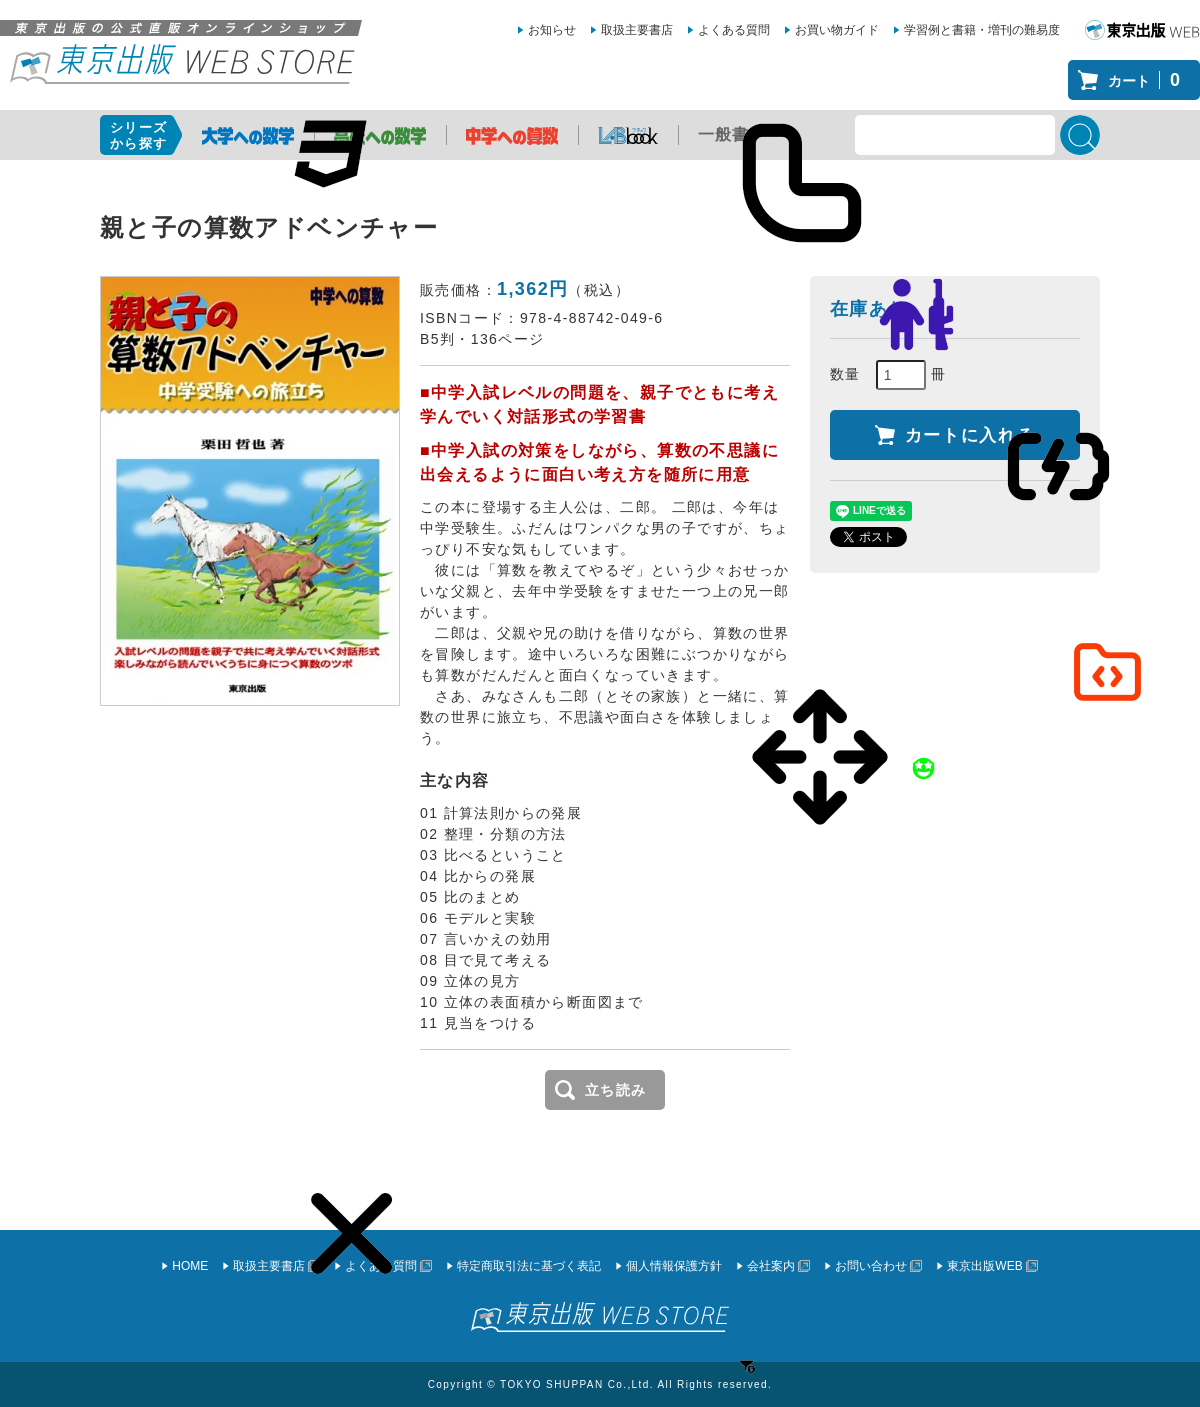 This screenshot has height=1407, width=1200. I want to click on indicates a top-rated or favorite item, so click(923, 768).